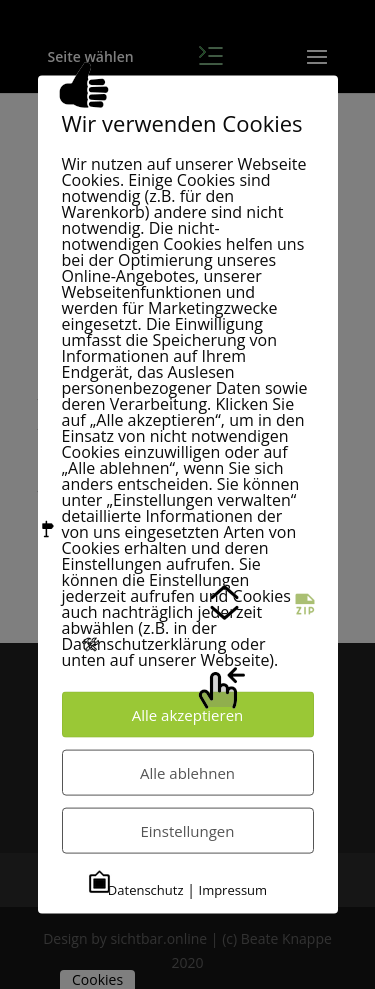  What do you see at coordinates (84, 85) in the screenshot?
I see `like or approve content` at bounding box center [84, 85].